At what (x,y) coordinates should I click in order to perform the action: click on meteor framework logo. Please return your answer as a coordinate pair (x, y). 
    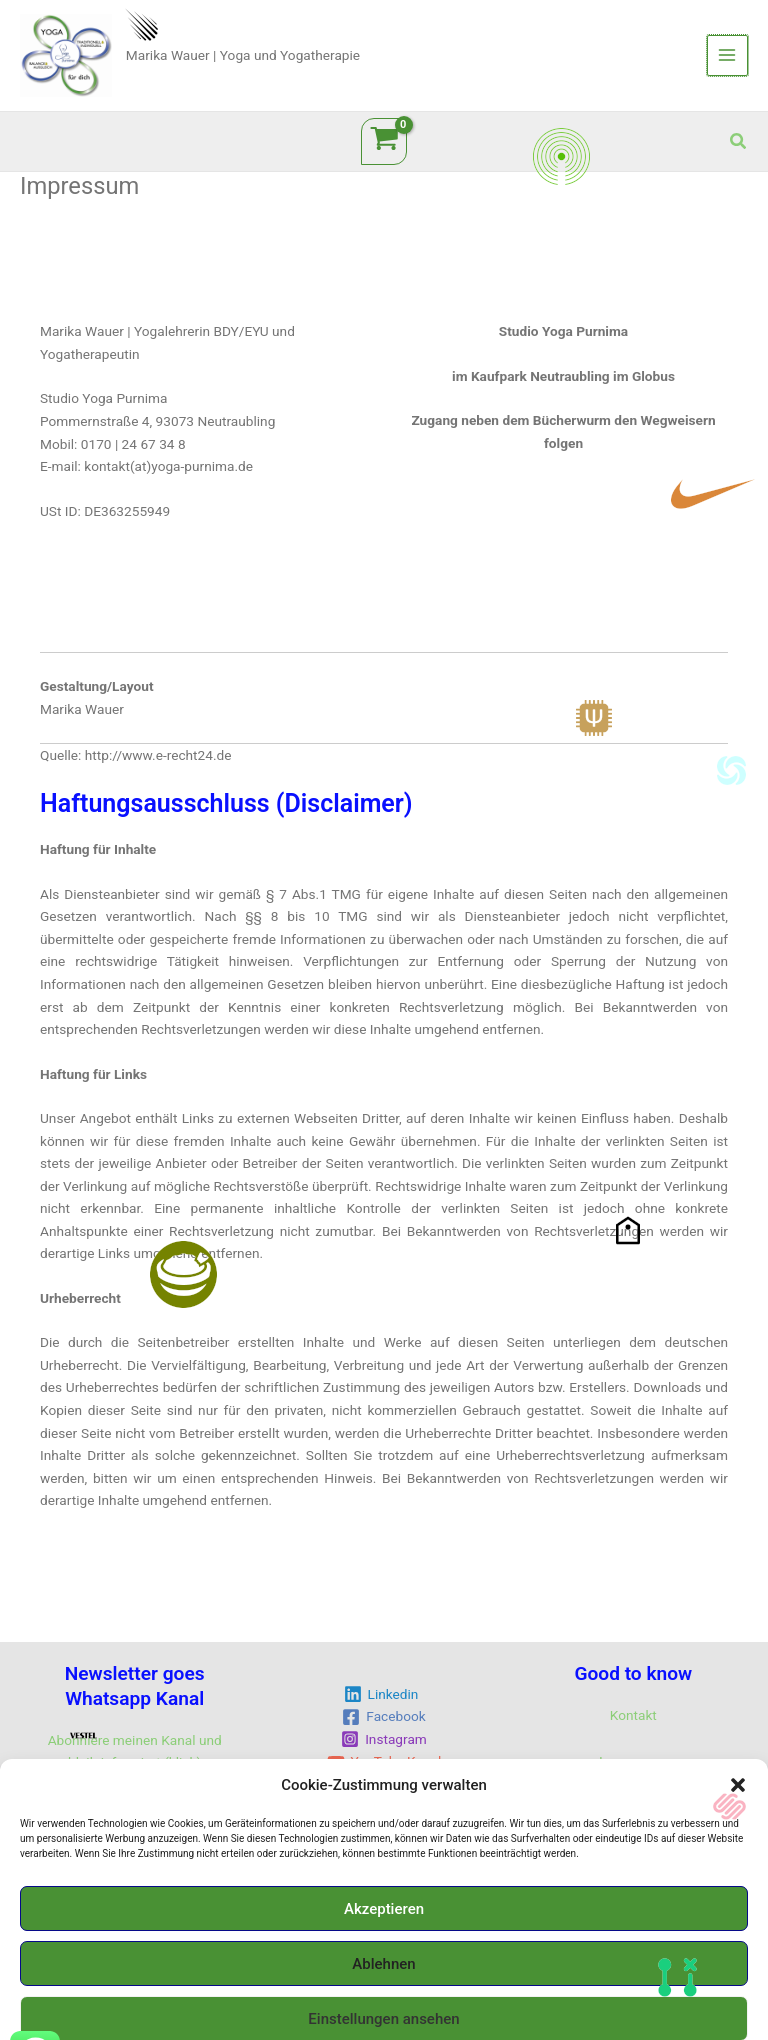
    Looking at the image, I should click on (141, 24).